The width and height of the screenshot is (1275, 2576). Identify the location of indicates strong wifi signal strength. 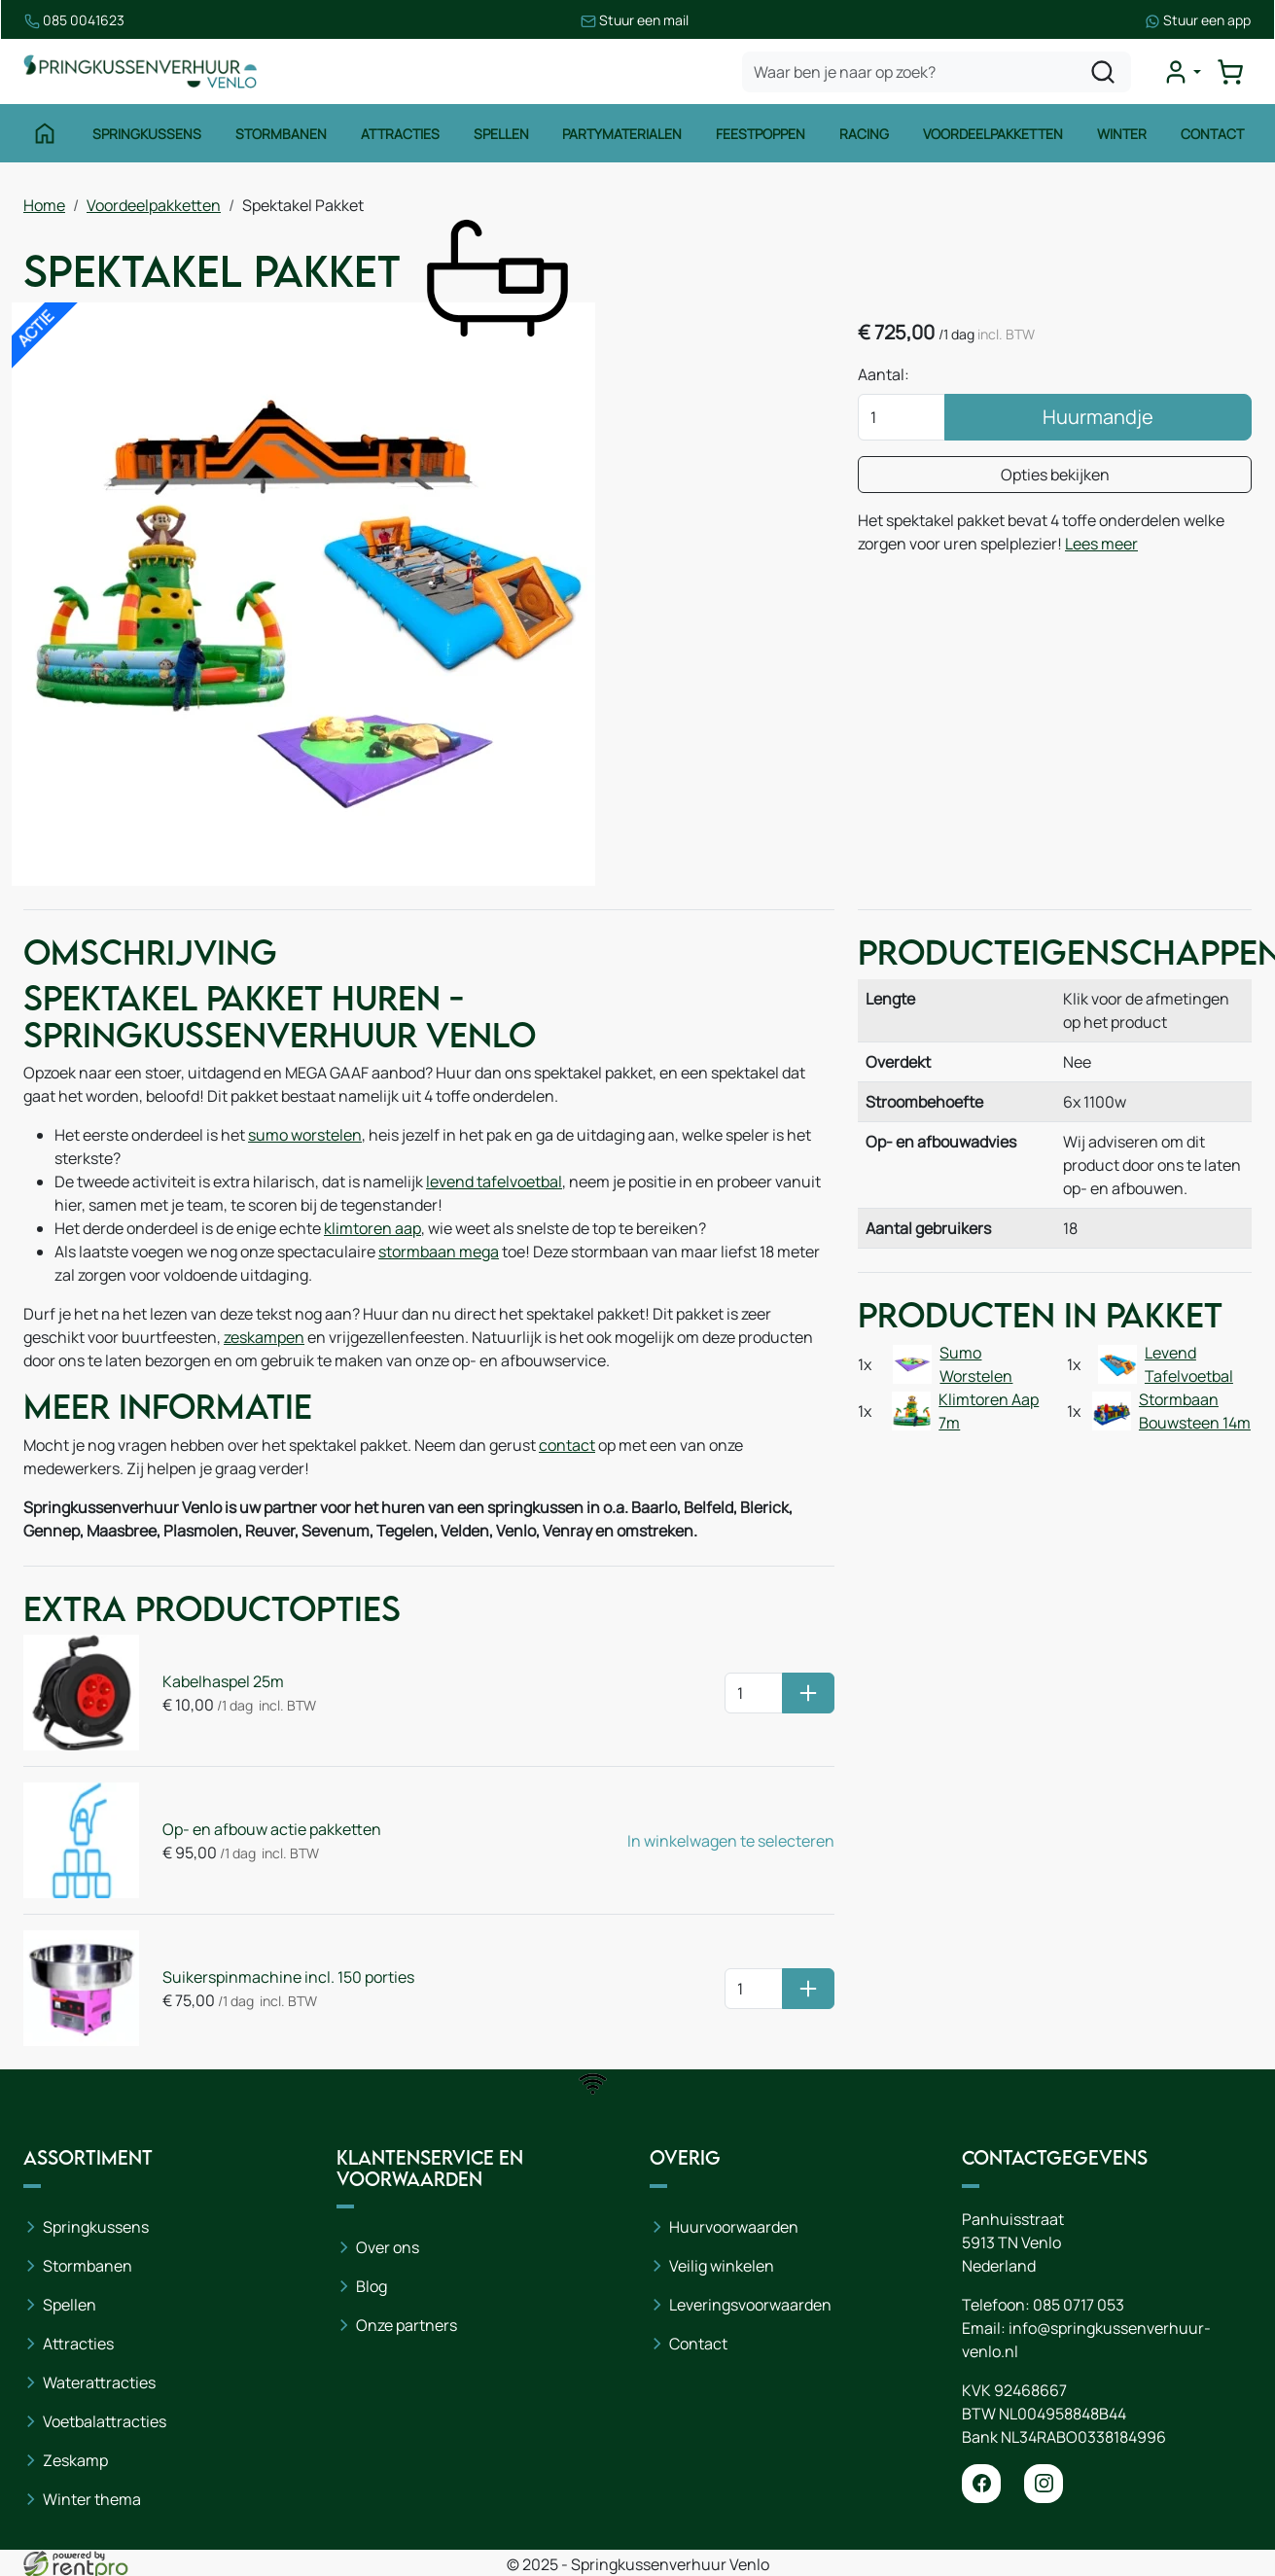
(592, 2083).